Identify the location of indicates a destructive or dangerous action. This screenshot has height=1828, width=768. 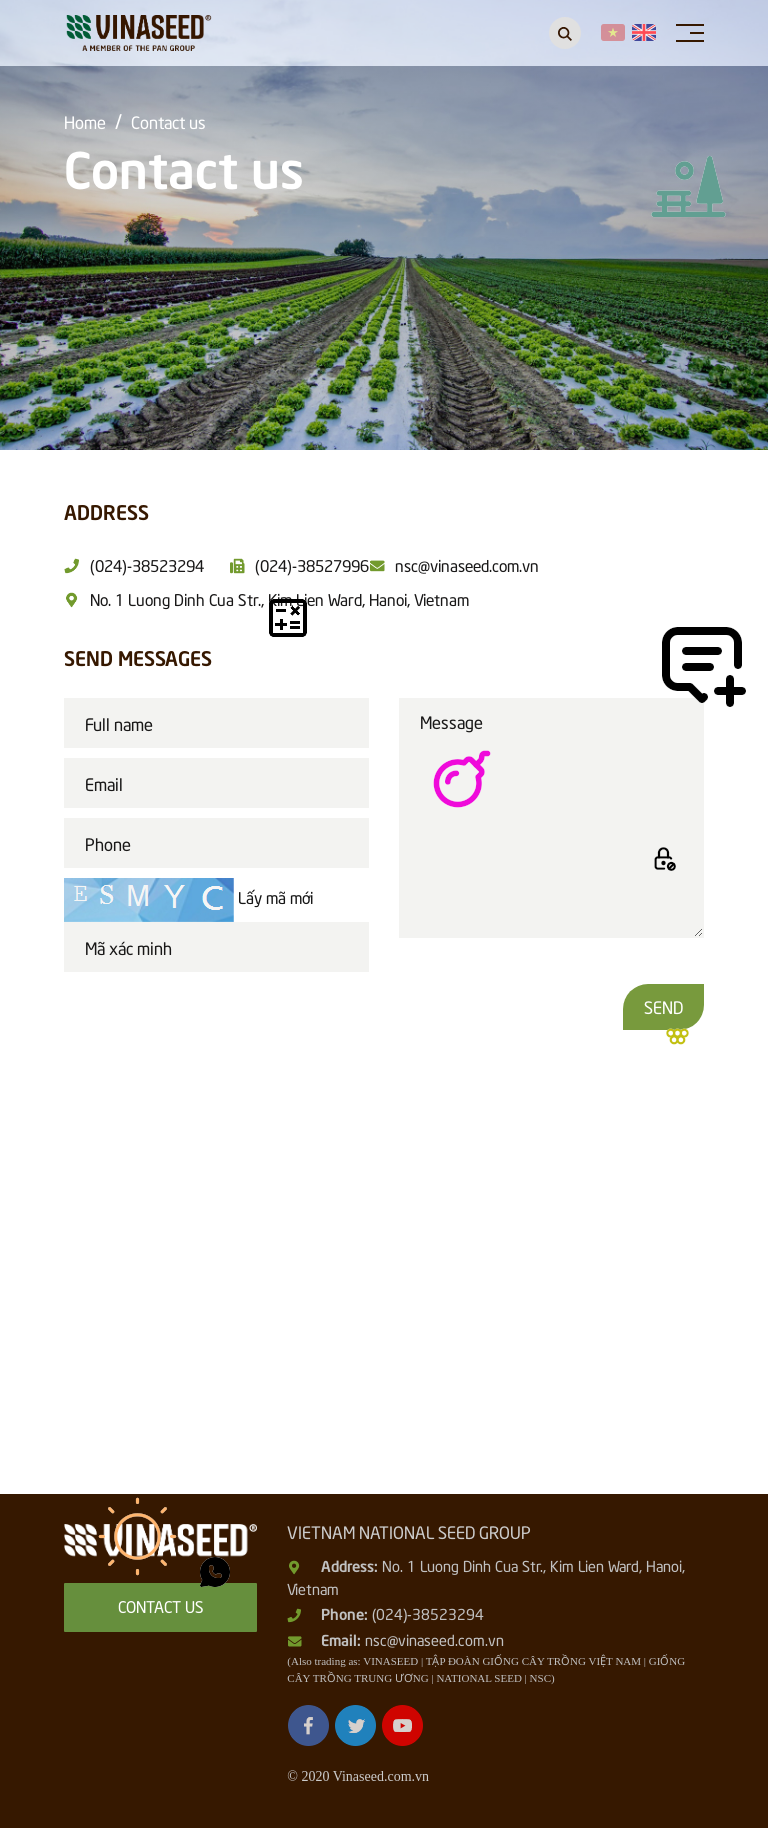
(462, 779).